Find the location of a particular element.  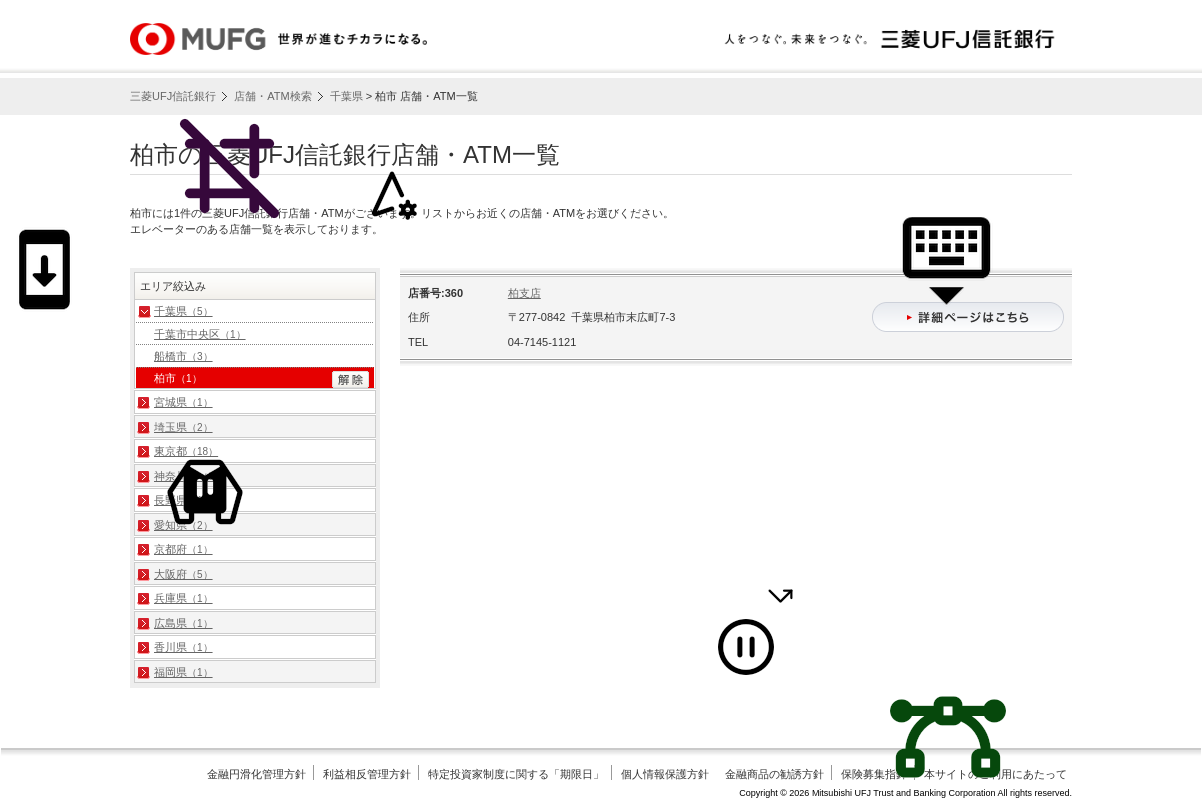

reply to a message or thread is located at coordinates (780, 595).